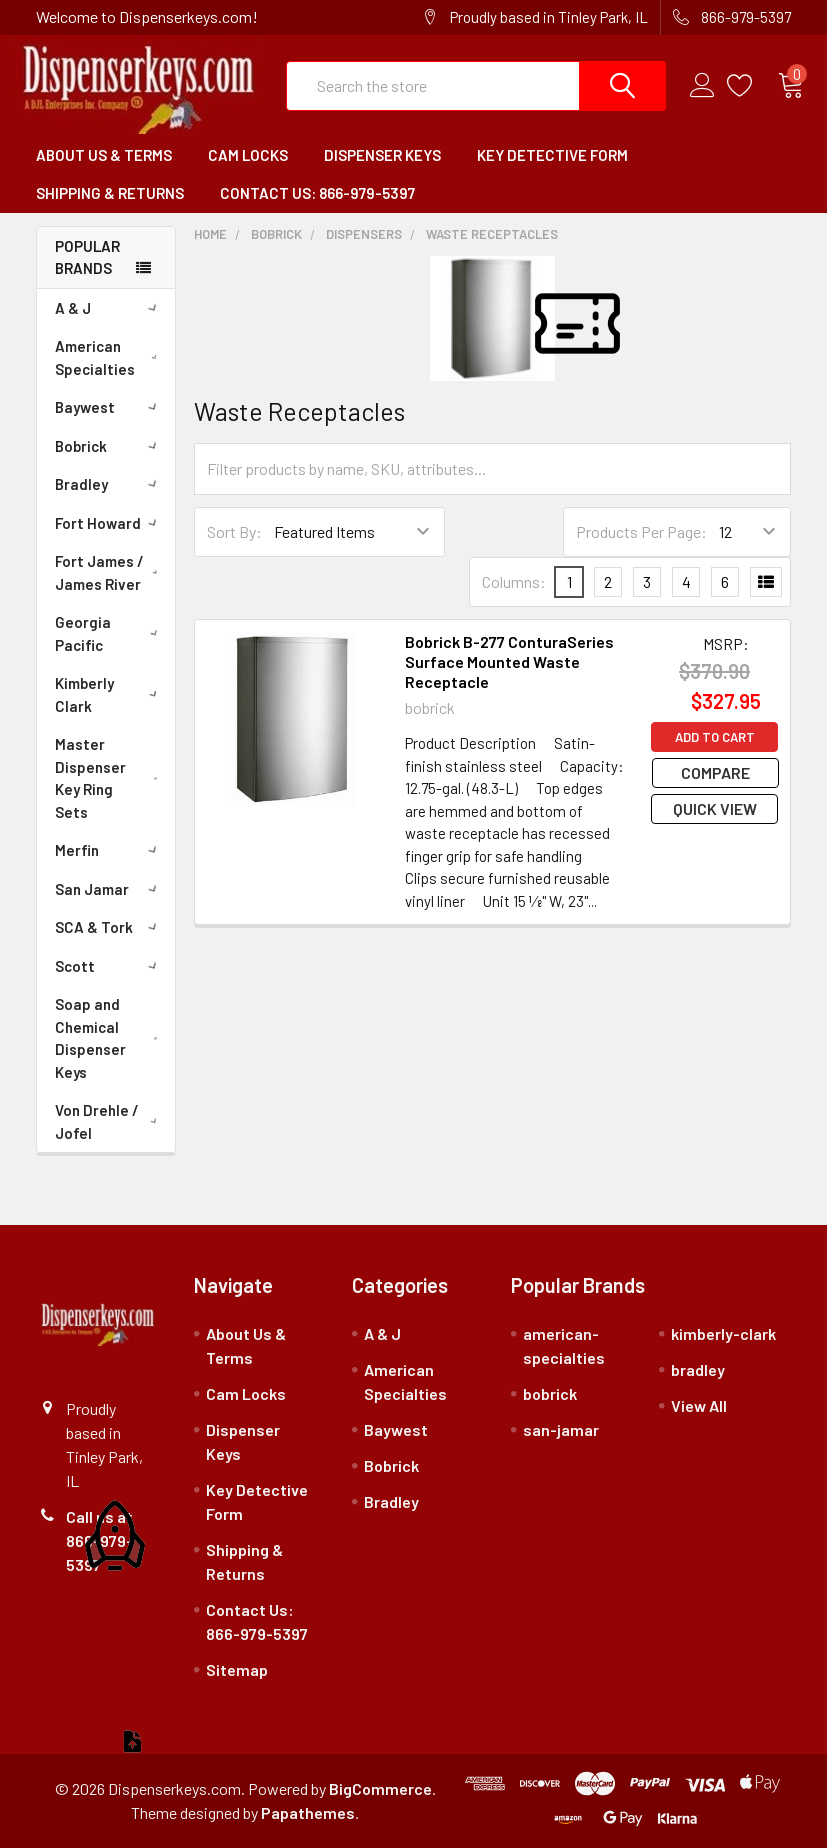  Describe the element at coordinates (115, 1538) in the screenshot. I see `launch or deploy an application` at that location.